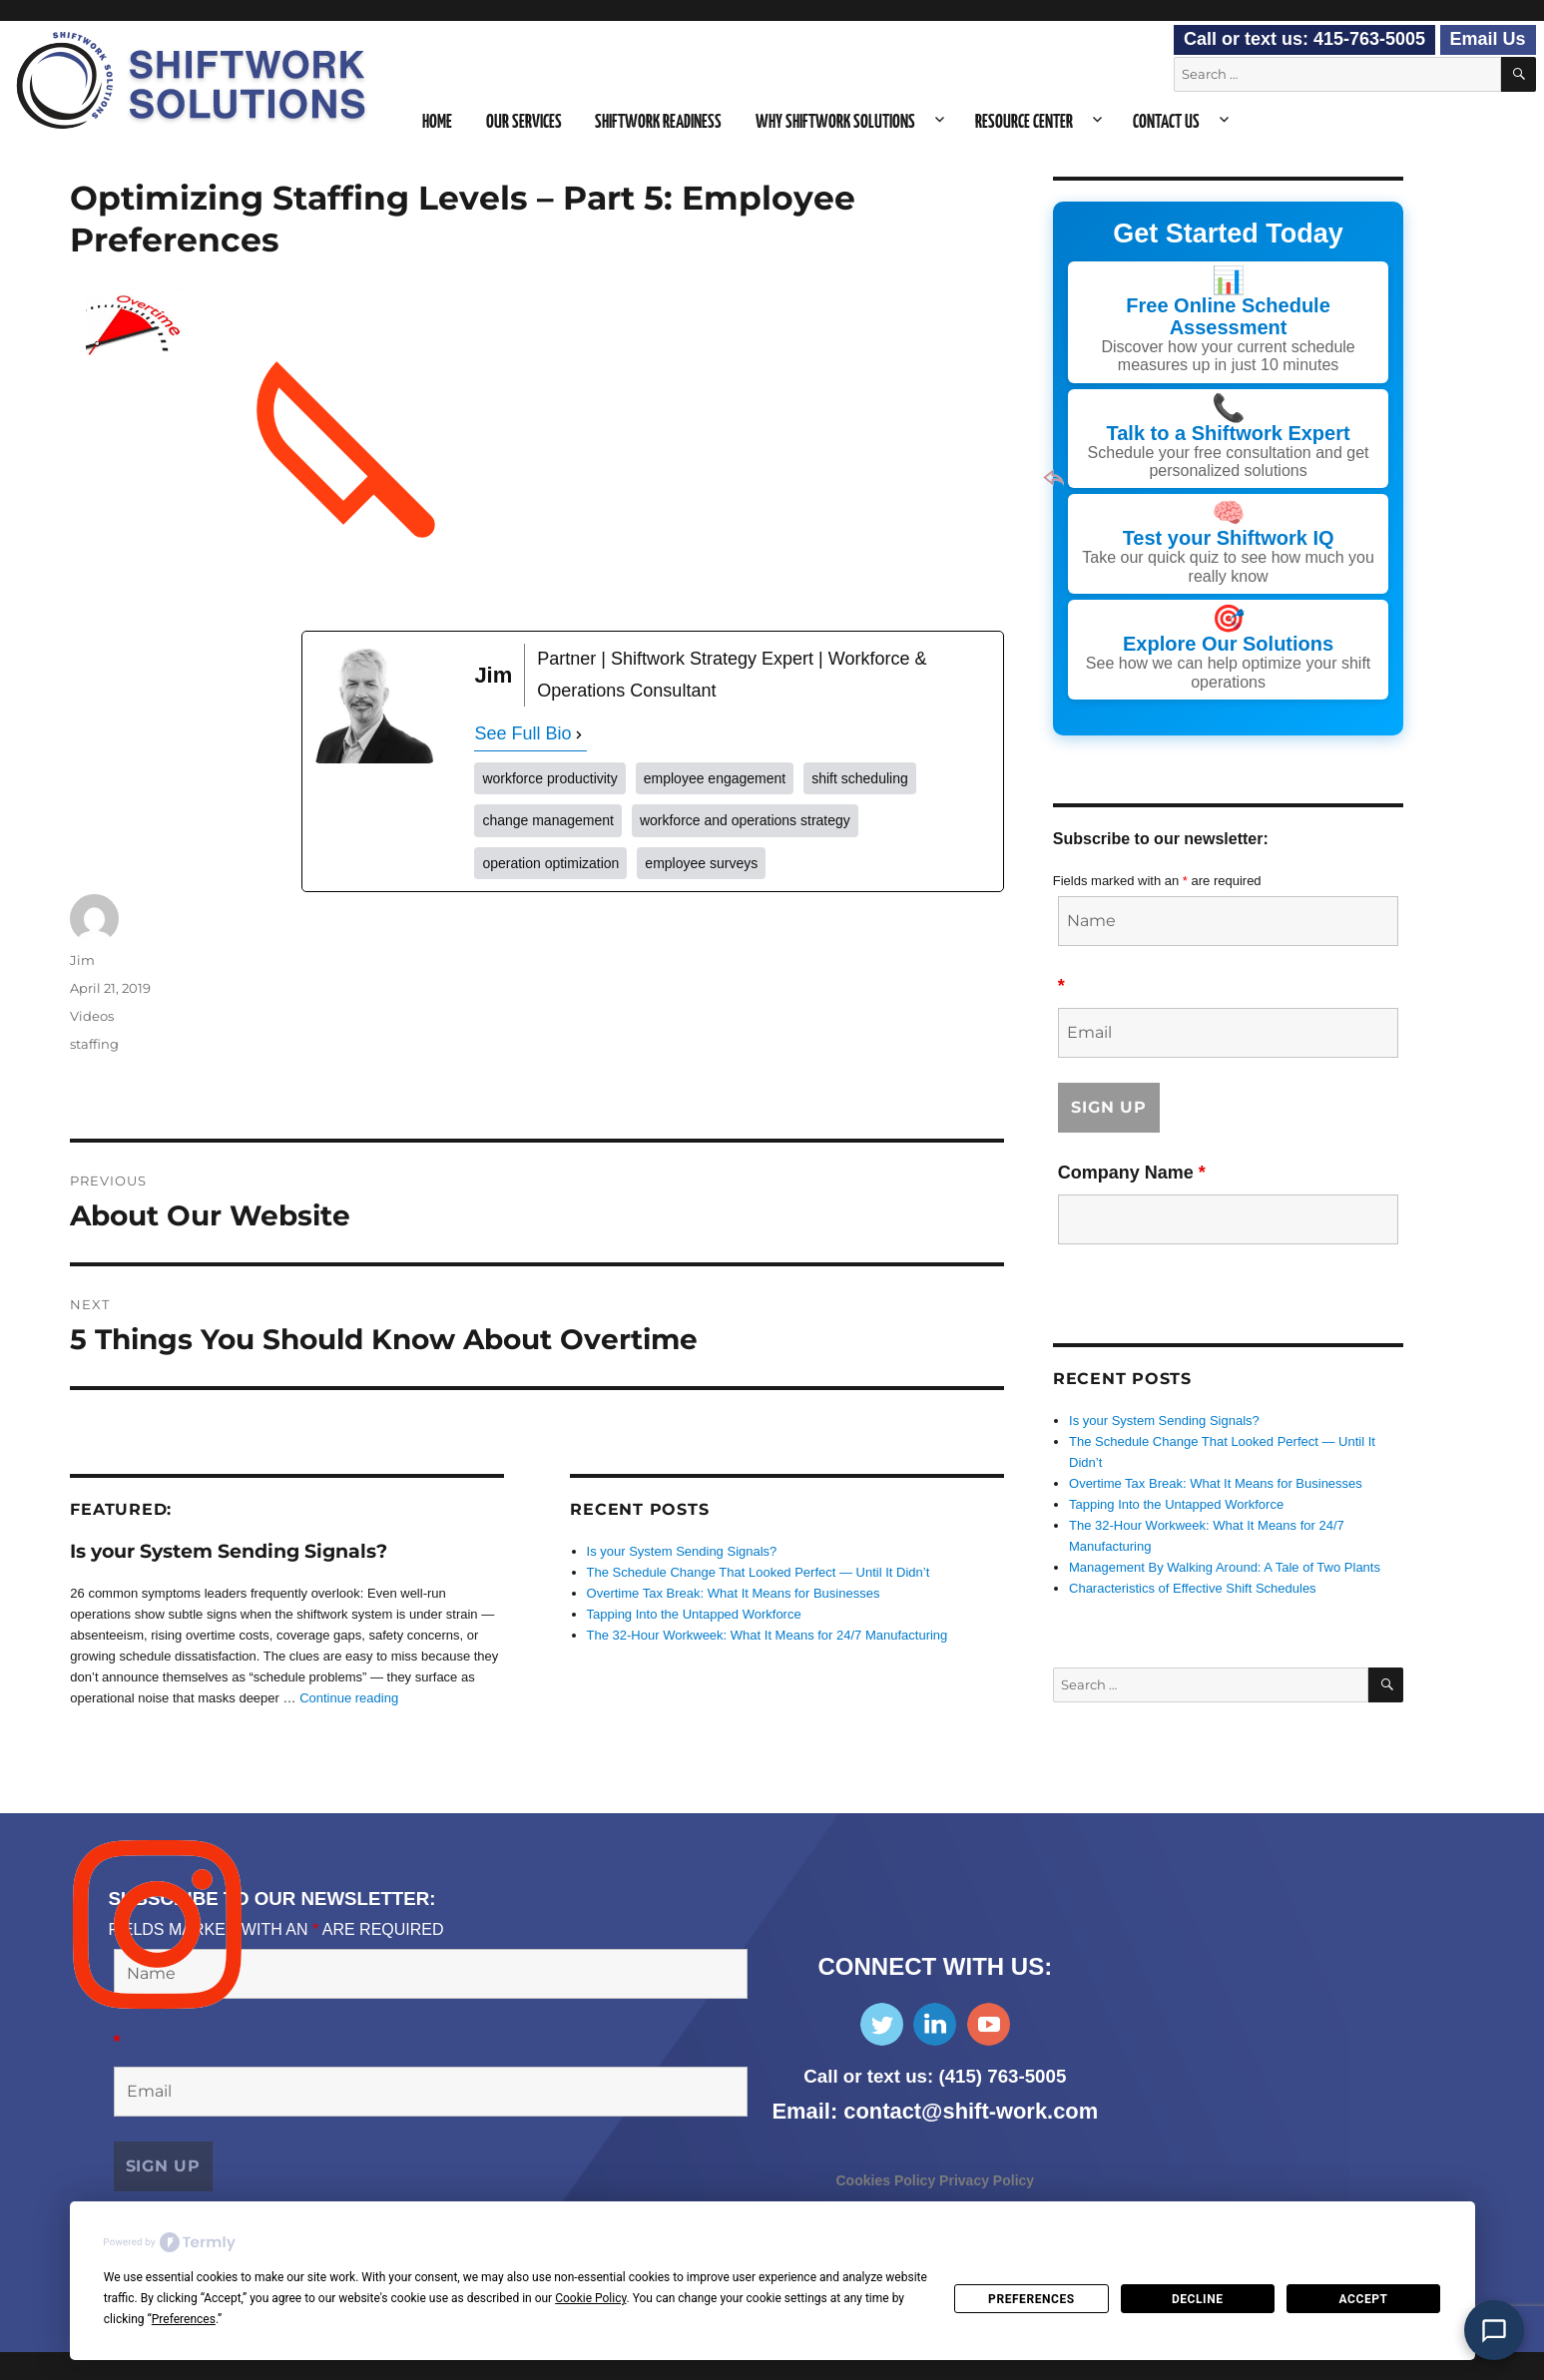  Describe the element at coordinates (342, 452) in the screenshot. I see `access cooking or recipe features` at that location.